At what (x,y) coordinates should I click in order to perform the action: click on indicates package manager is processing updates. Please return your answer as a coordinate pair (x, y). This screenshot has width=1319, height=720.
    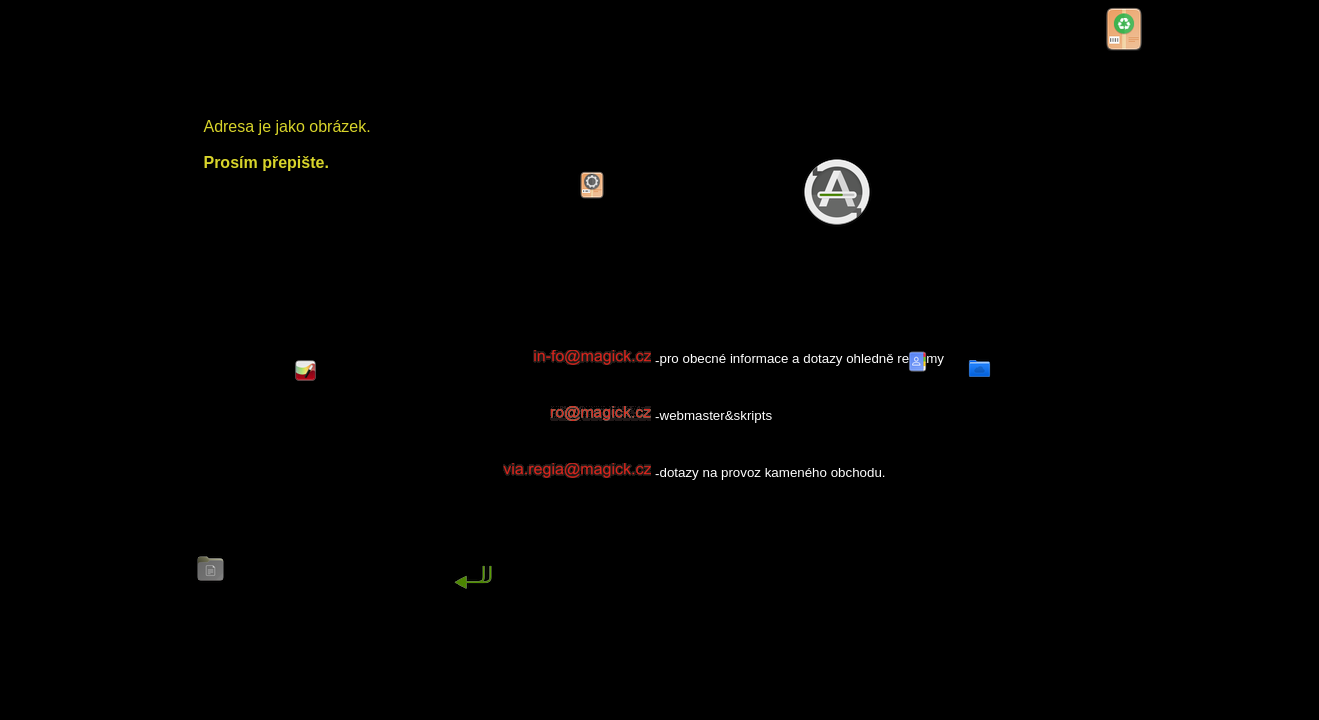
    Looking at the image, I should click on (592, 185).